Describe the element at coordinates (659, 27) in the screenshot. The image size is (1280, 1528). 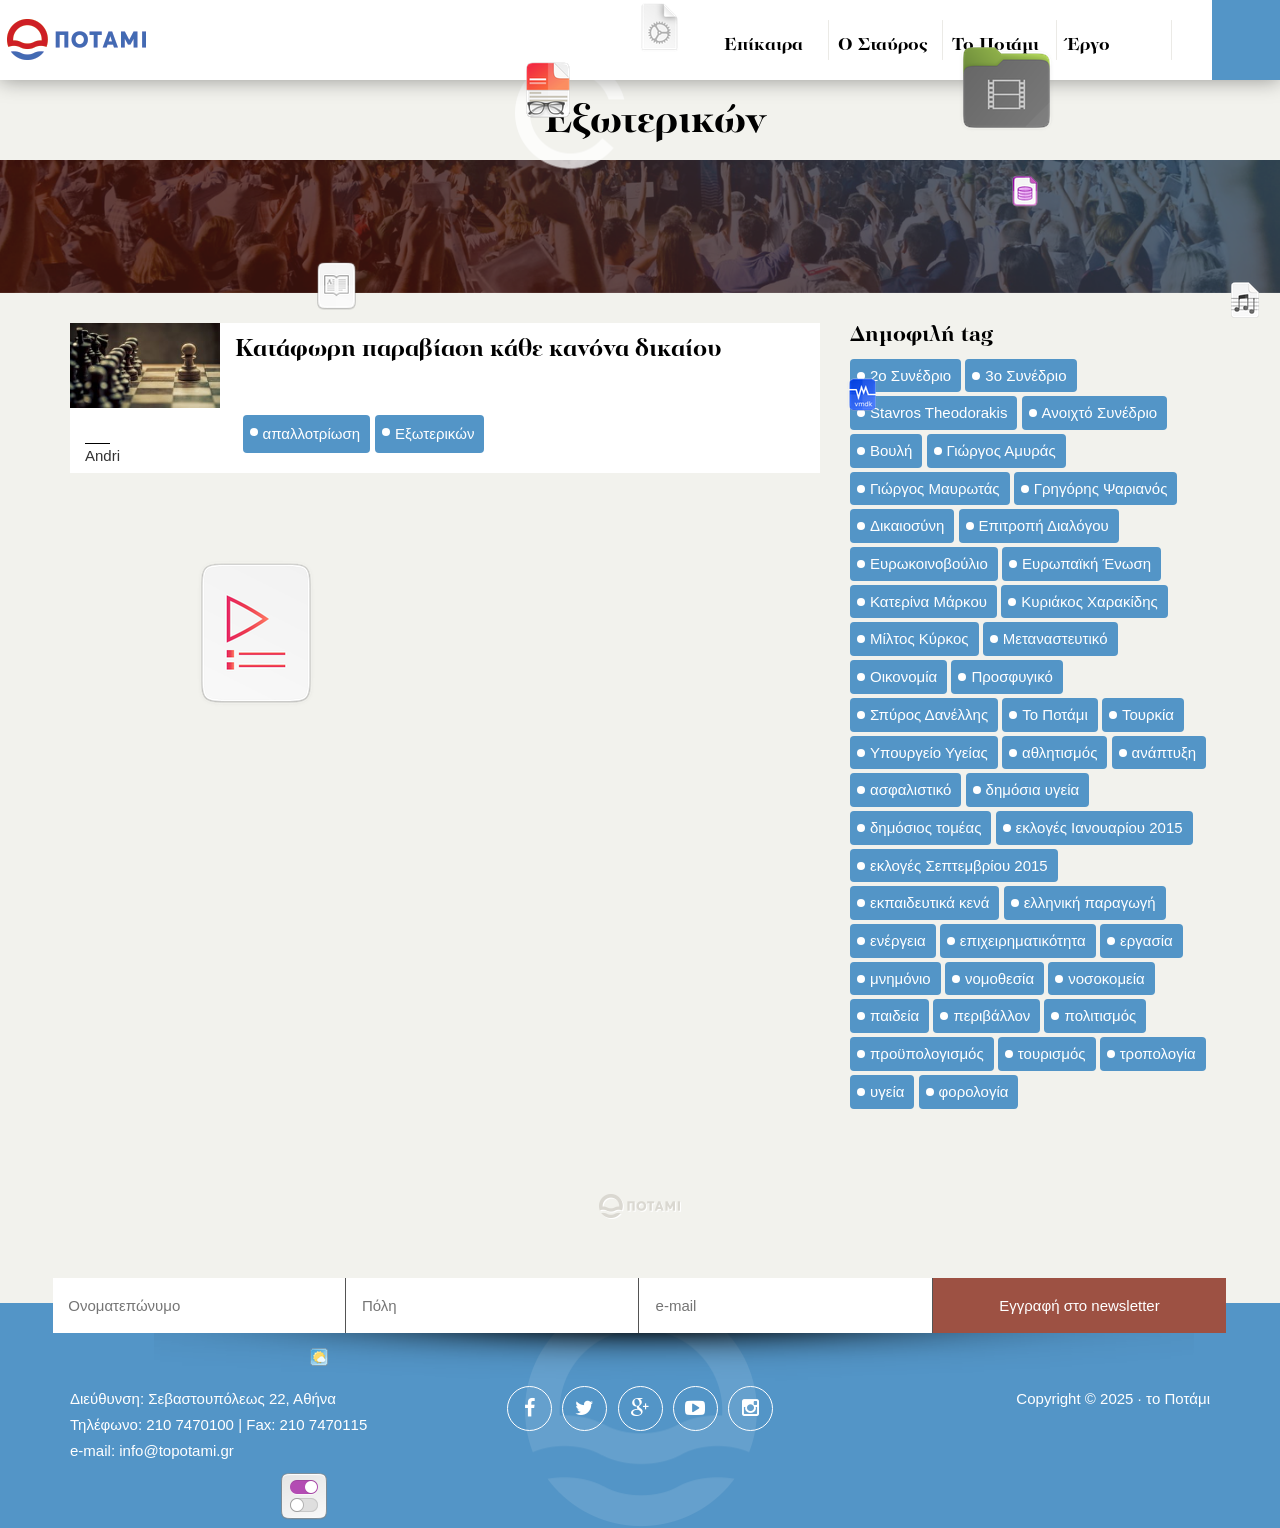
I see `a batch file or executable script` at that location.